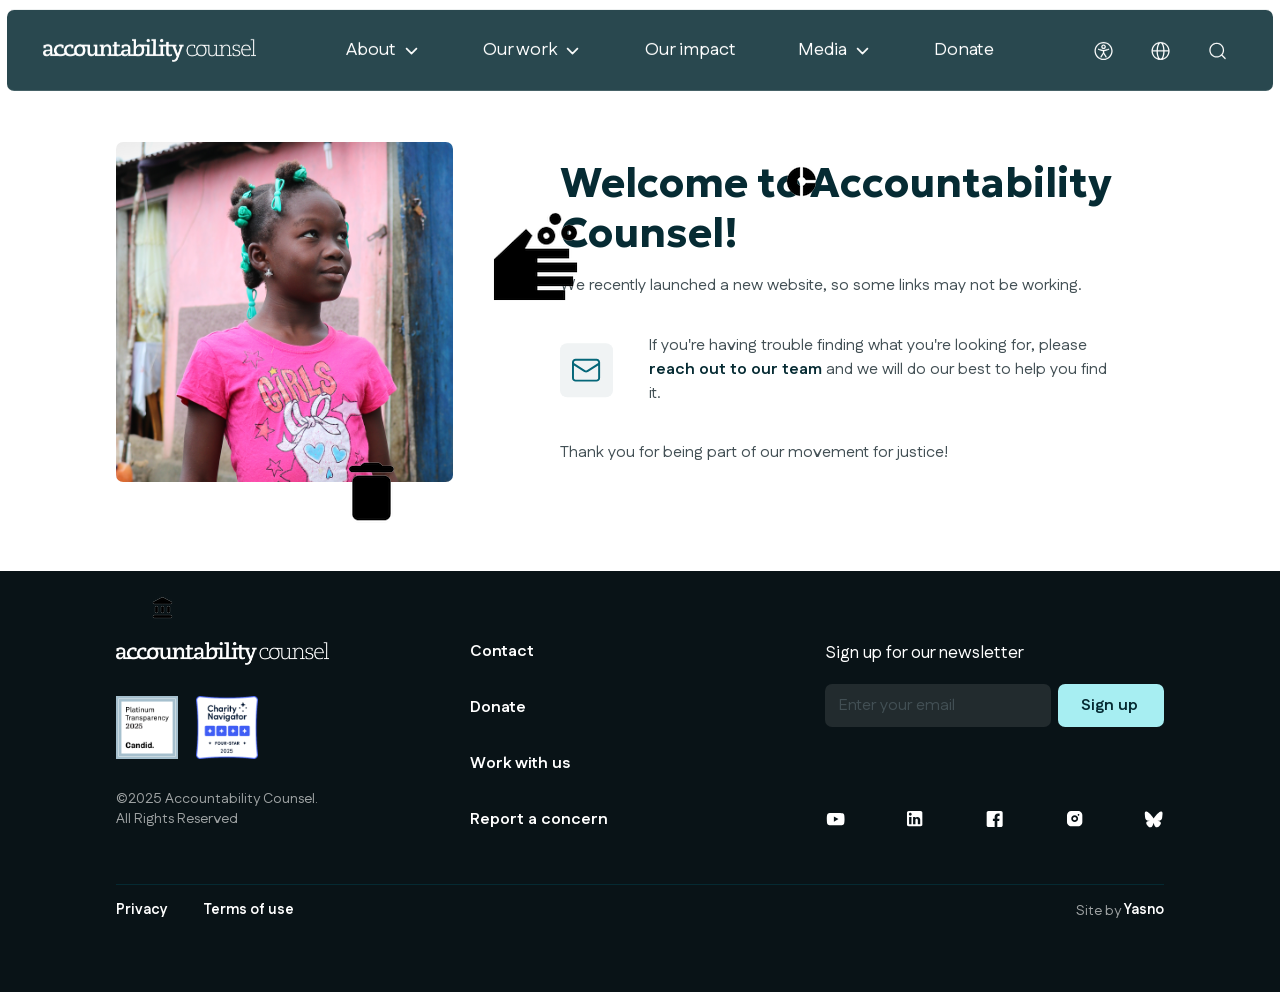  Describe the element at coordinates (371, 491) in the screenshot. I see `delete selected item` at that location.